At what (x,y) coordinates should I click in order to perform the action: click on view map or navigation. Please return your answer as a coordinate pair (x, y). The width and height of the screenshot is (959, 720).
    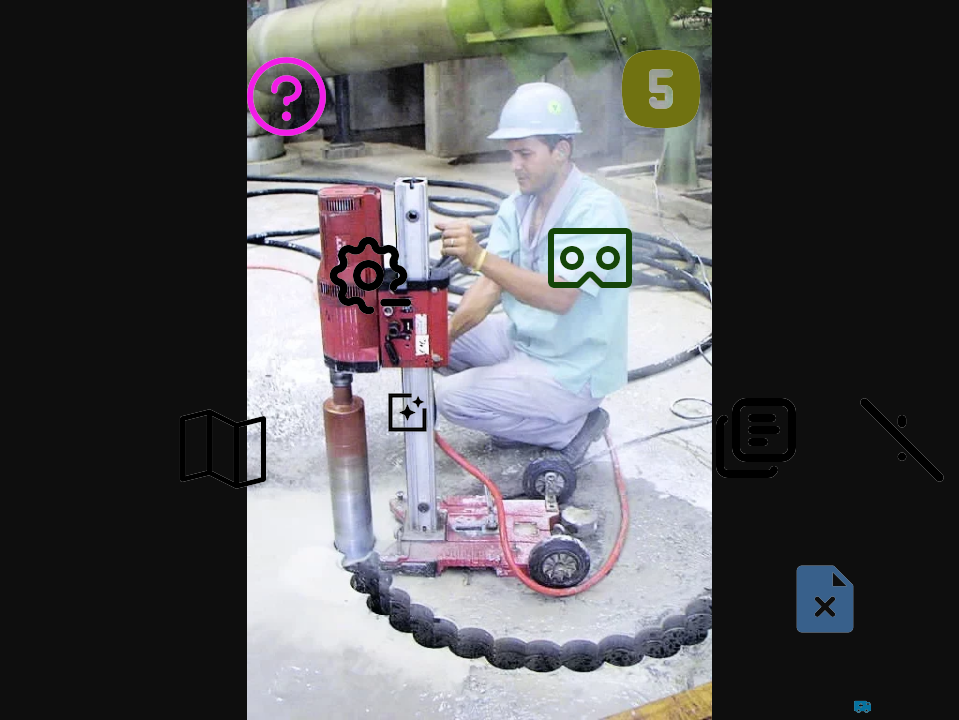
    Looking at the image, I should click on (223, 449).